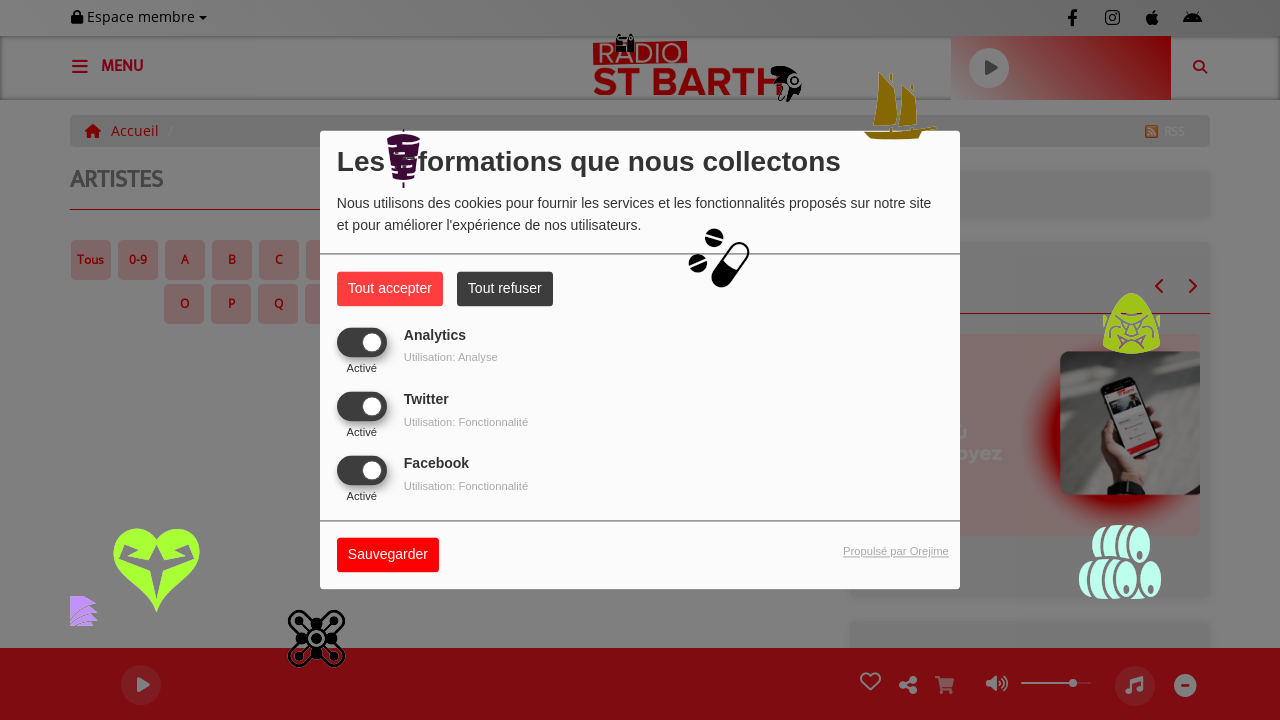 Image resolution: width=1280 pixels, height=720 pixels. What do you see at coordinates (316, 638) in the screenshot?
I see `a network or connected nodes icon` at bounding box center [316, 638].